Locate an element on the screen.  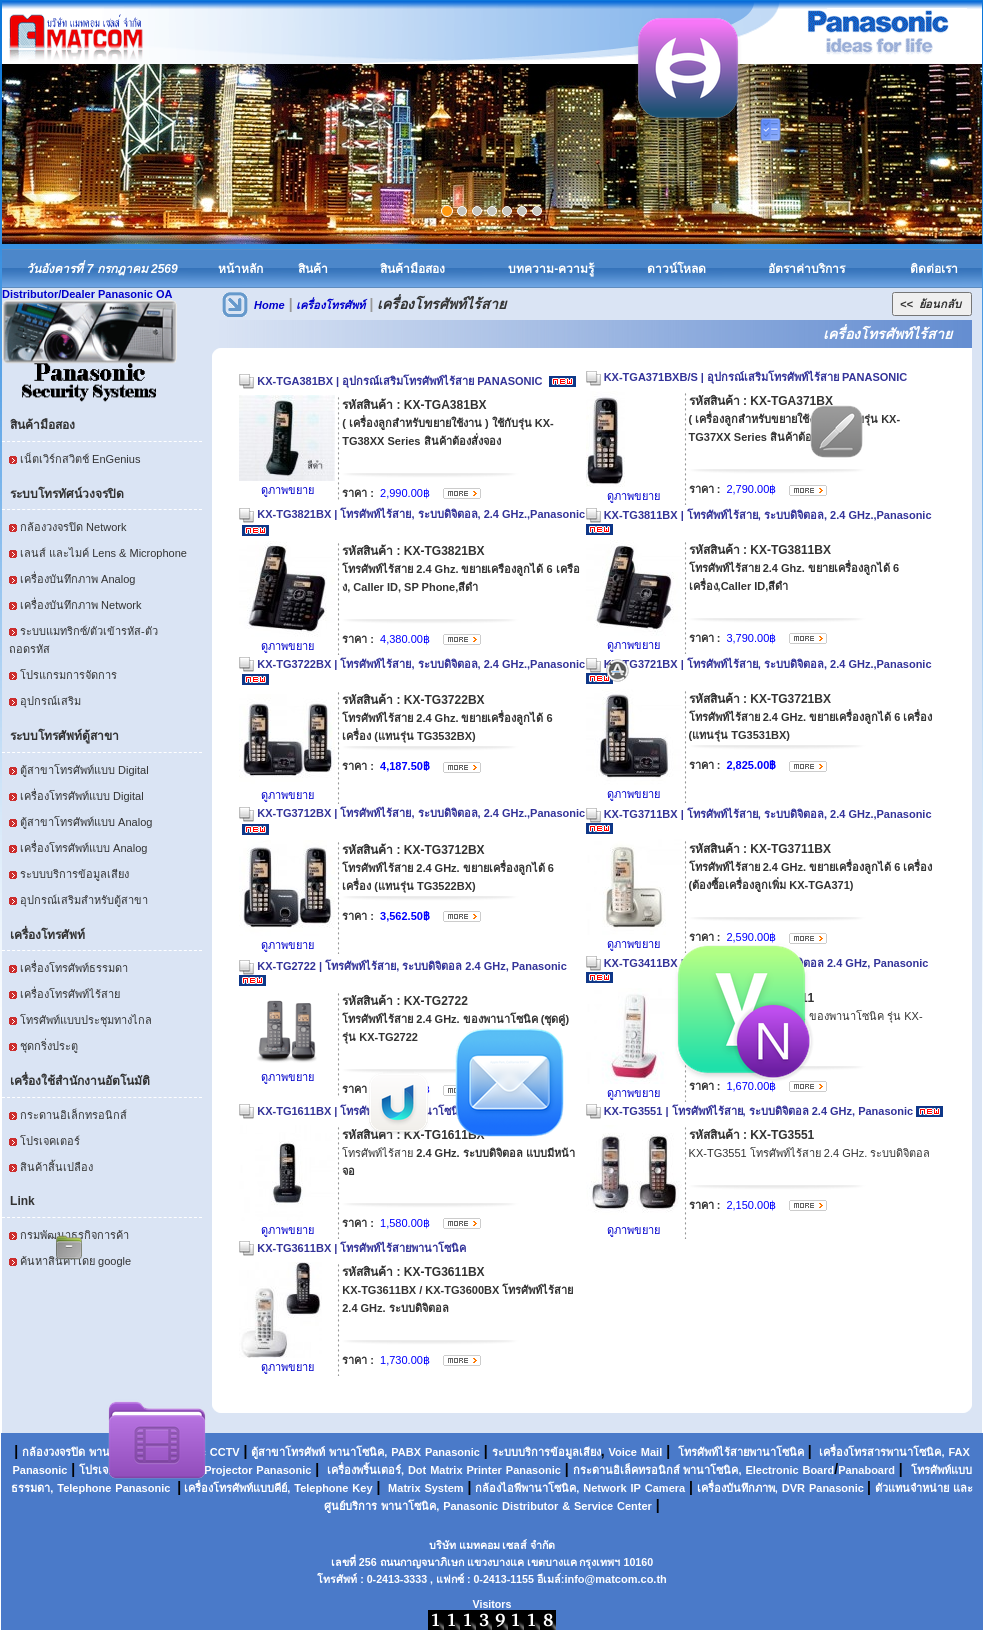
launch ulauncher application is located at coordinates (398, 1102).